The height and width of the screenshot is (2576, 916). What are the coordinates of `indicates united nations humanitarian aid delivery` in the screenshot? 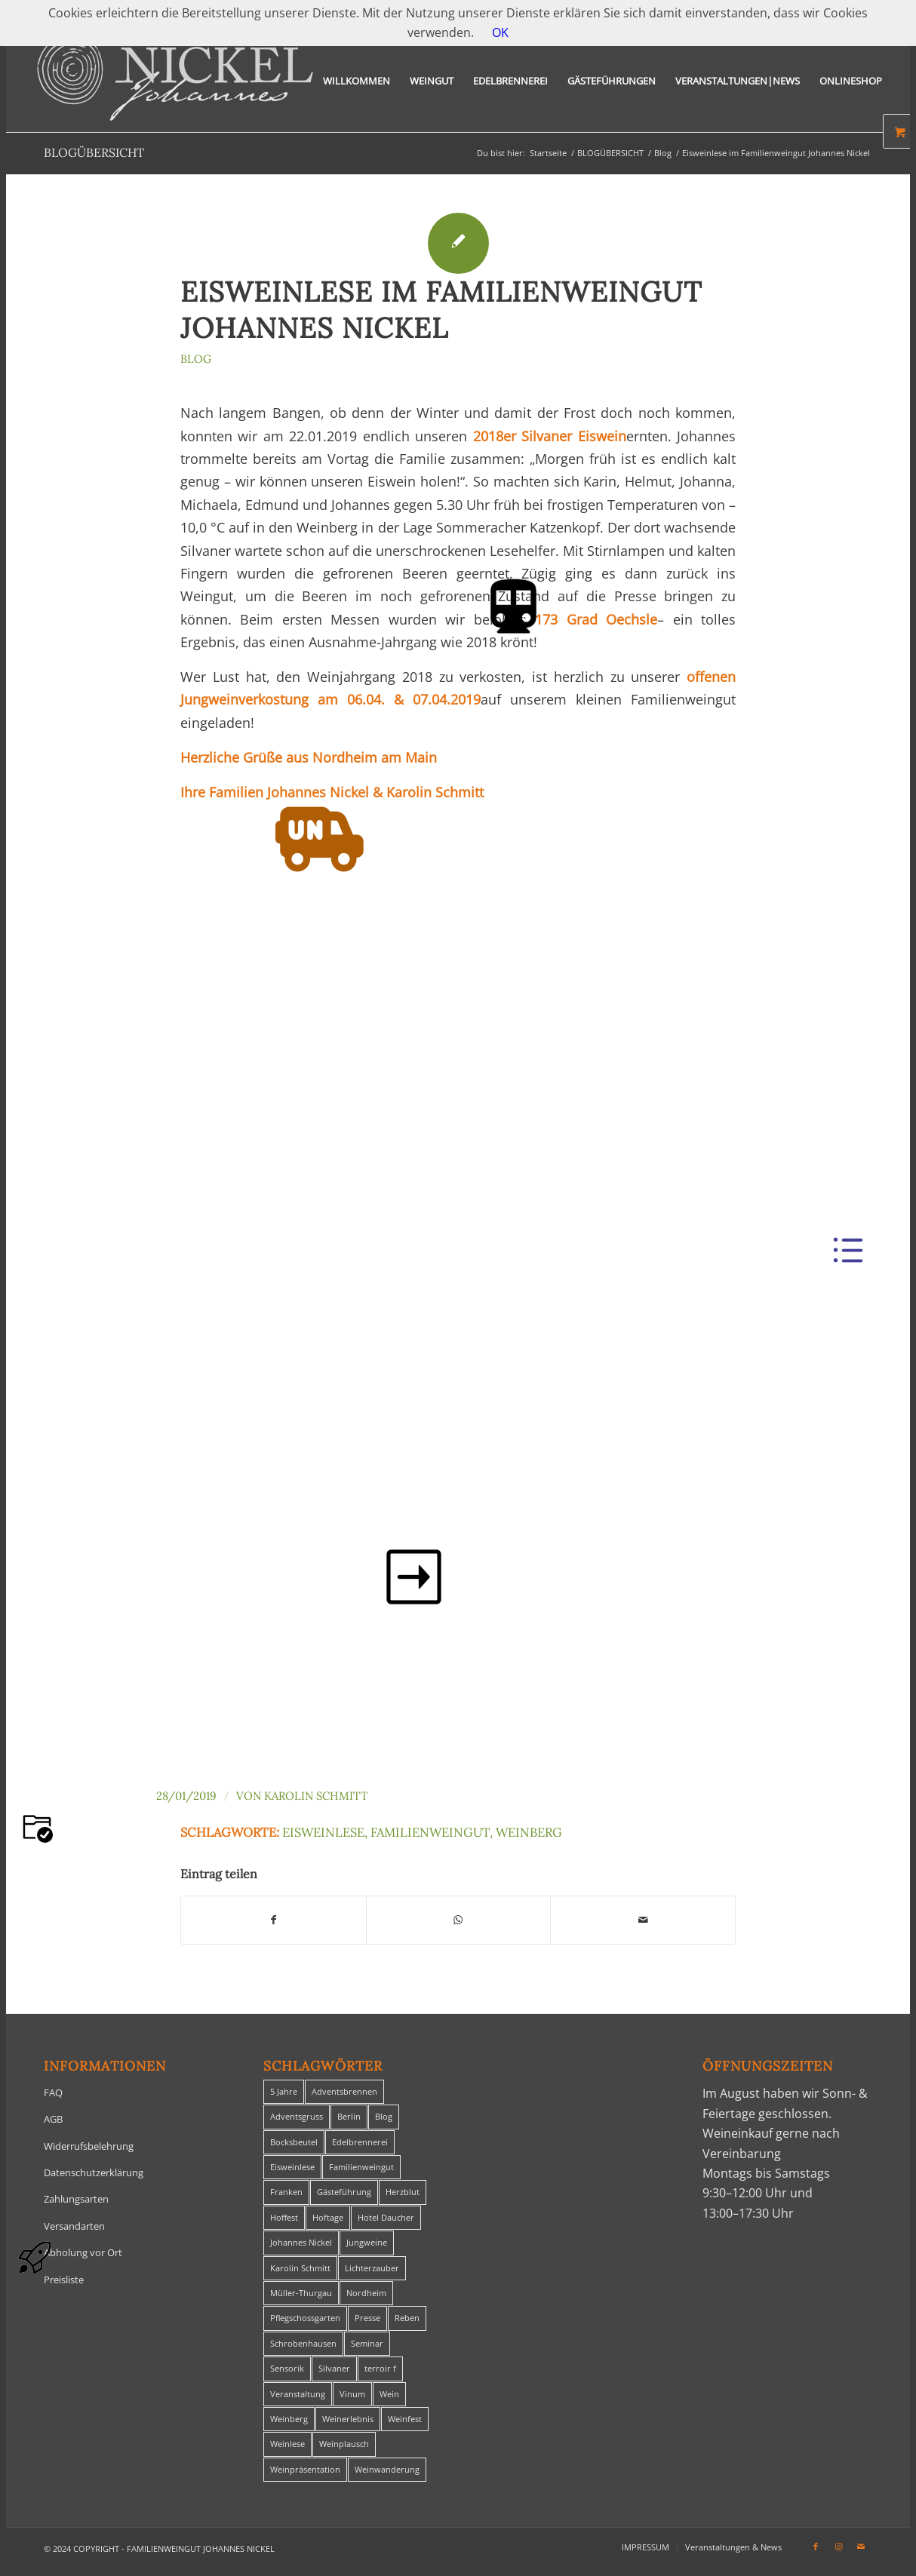 It's located at (321, 839).